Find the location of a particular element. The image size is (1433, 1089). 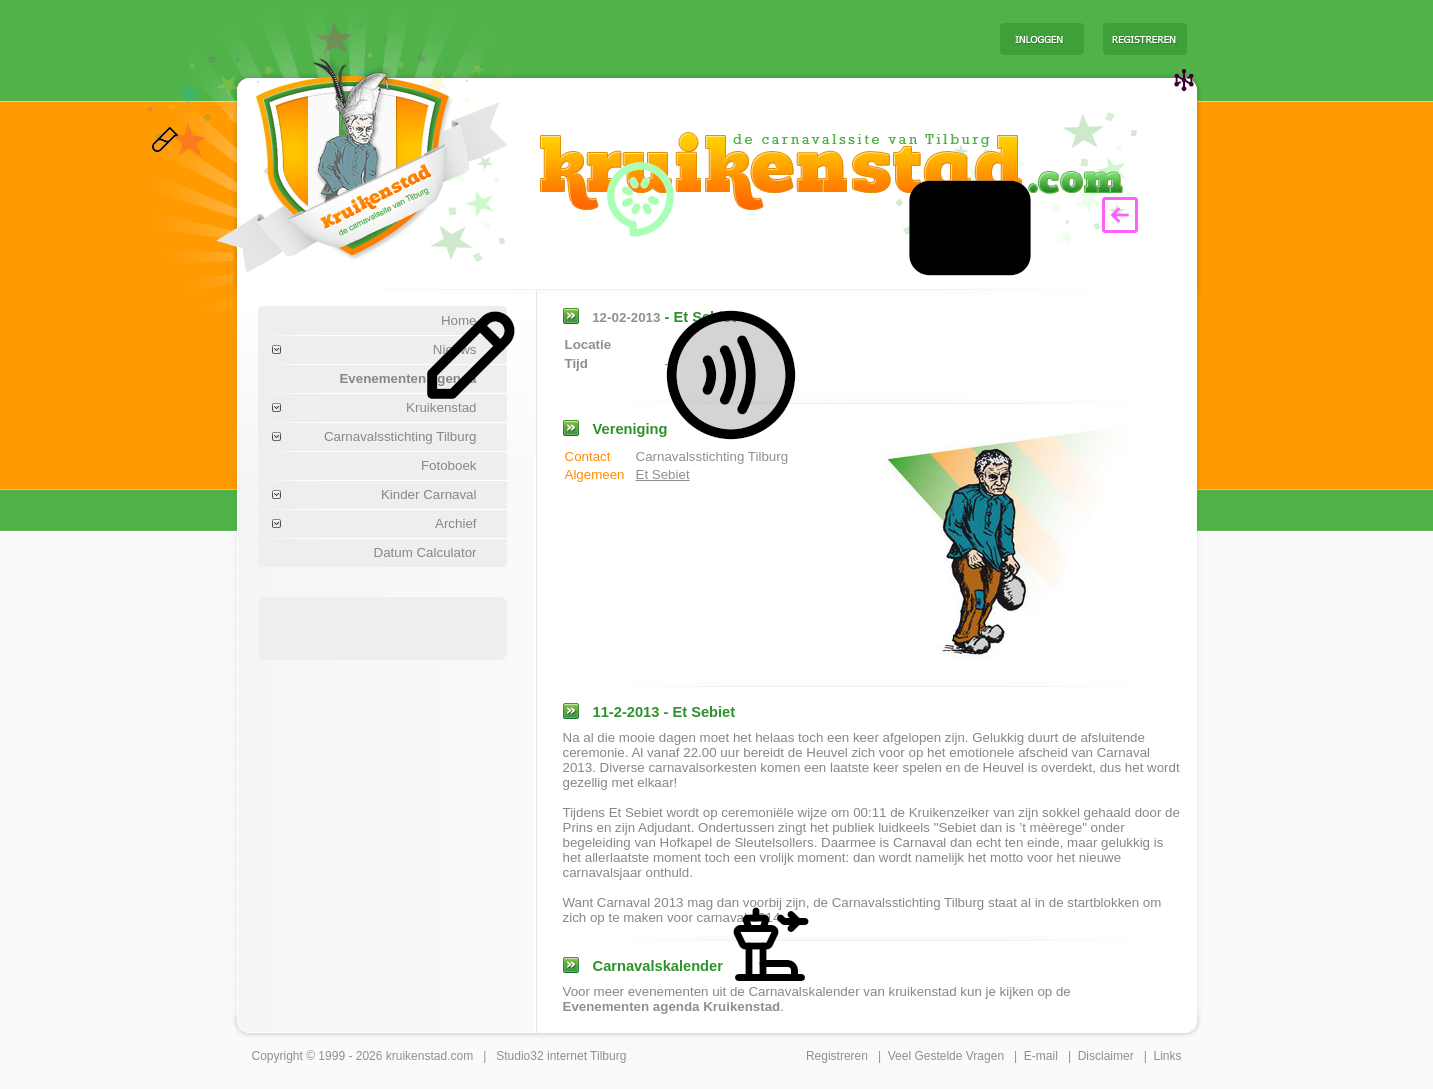

access lab or experimental features is located at coordinates (164, 139).